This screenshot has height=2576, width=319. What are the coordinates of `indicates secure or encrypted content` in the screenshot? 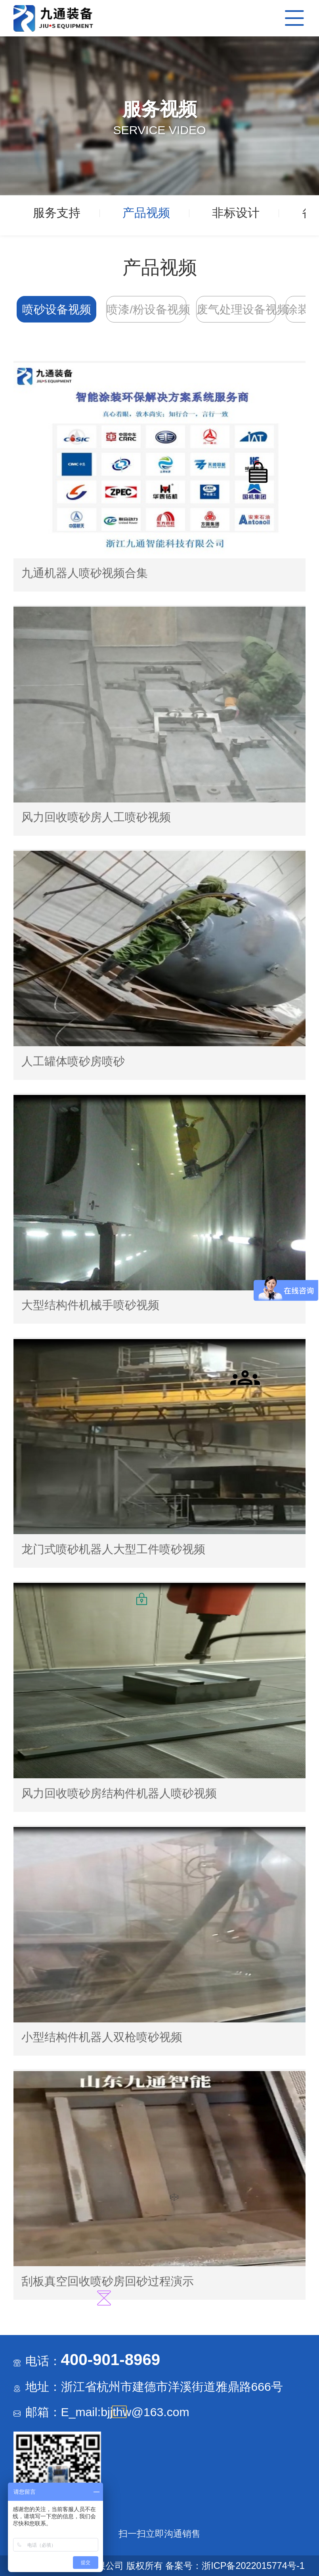 It's located at (258, 473).